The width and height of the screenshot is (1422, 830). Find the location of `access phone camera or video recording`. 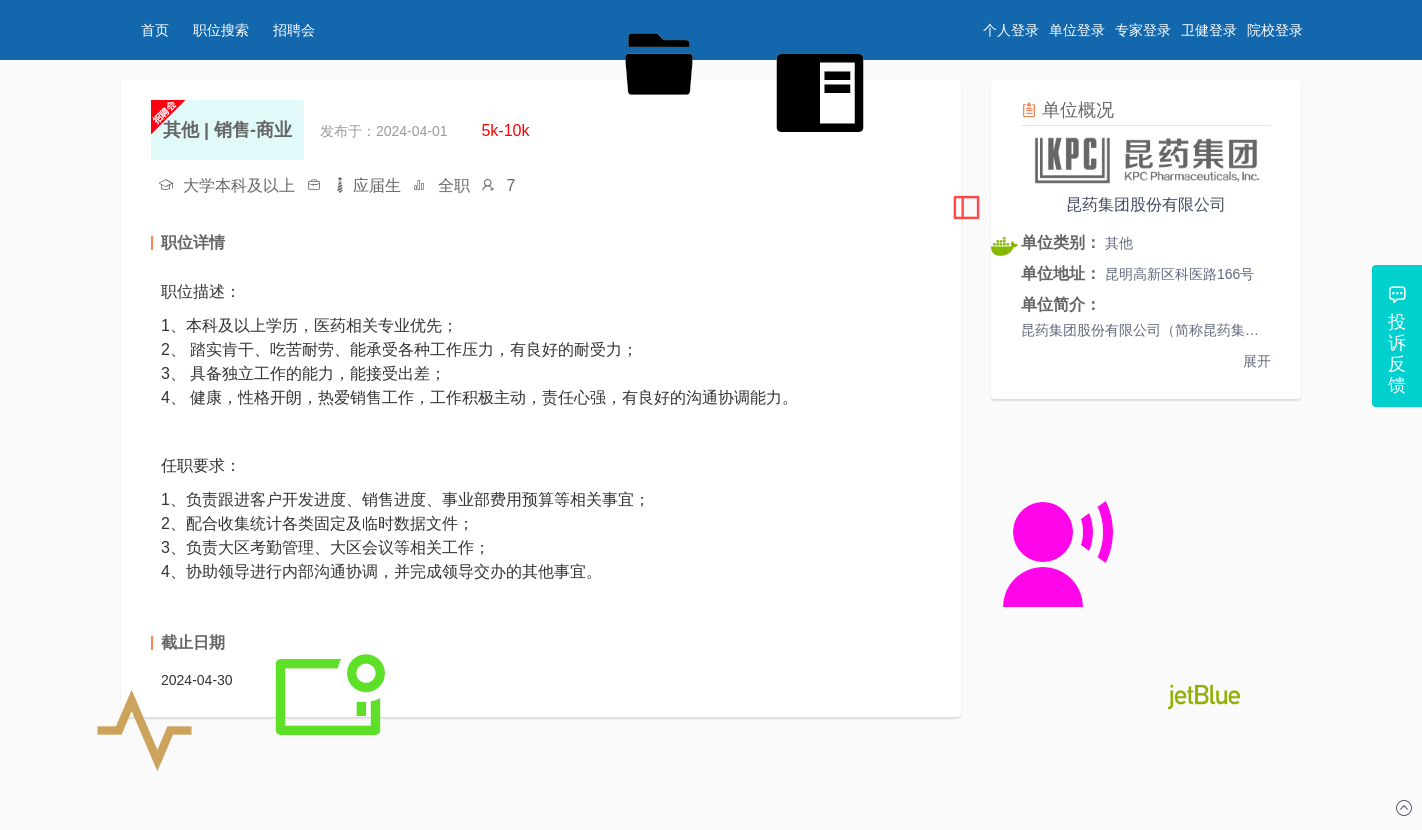

access phone camera or video recording is located at coordinates (328, 697).